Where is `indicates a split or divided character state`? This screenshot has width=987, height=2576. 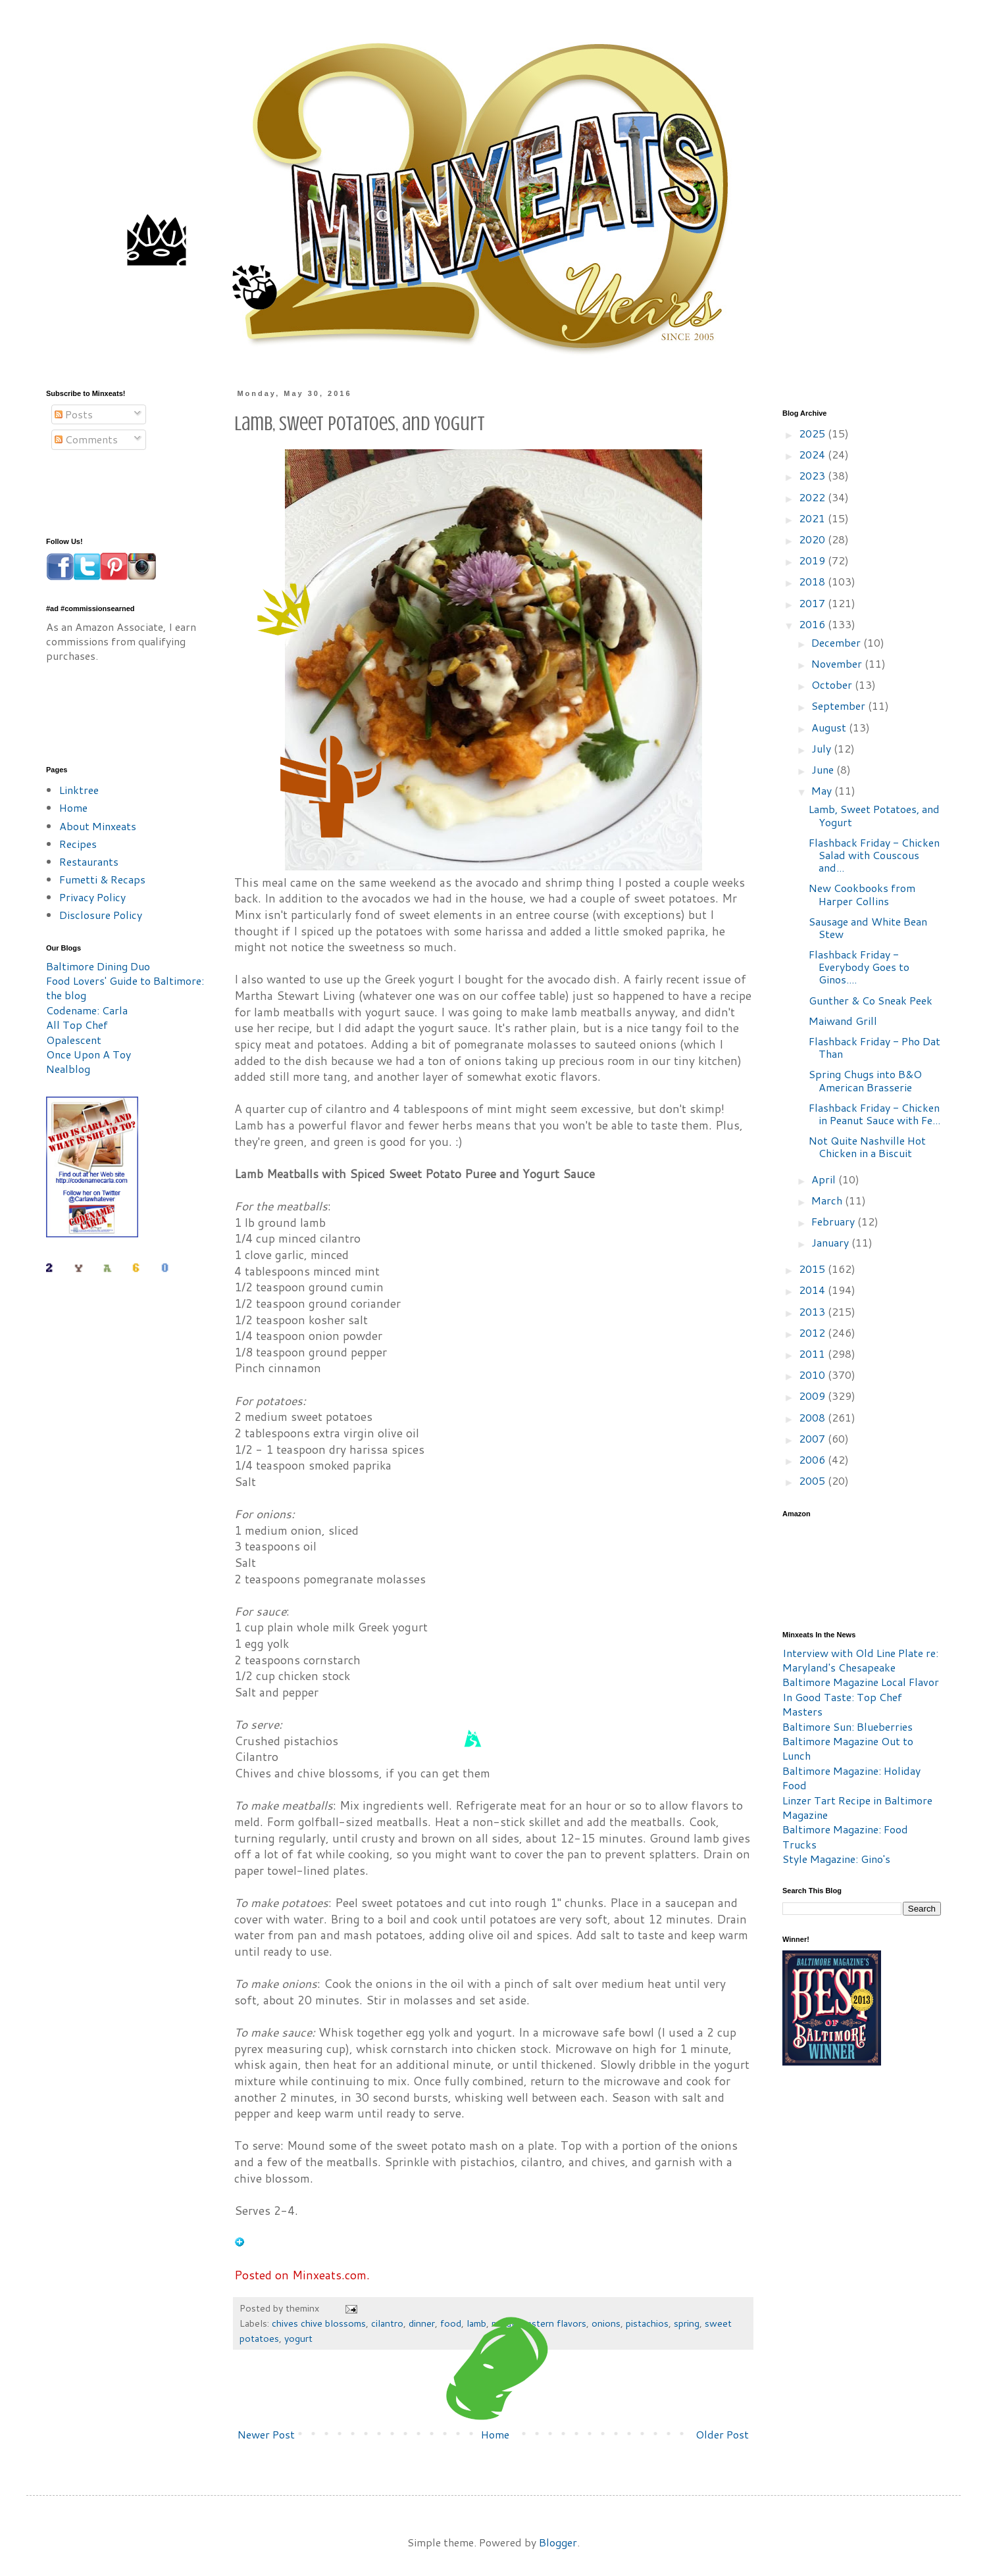 indicates a split or divided character state is located at coordinates (331, 786).